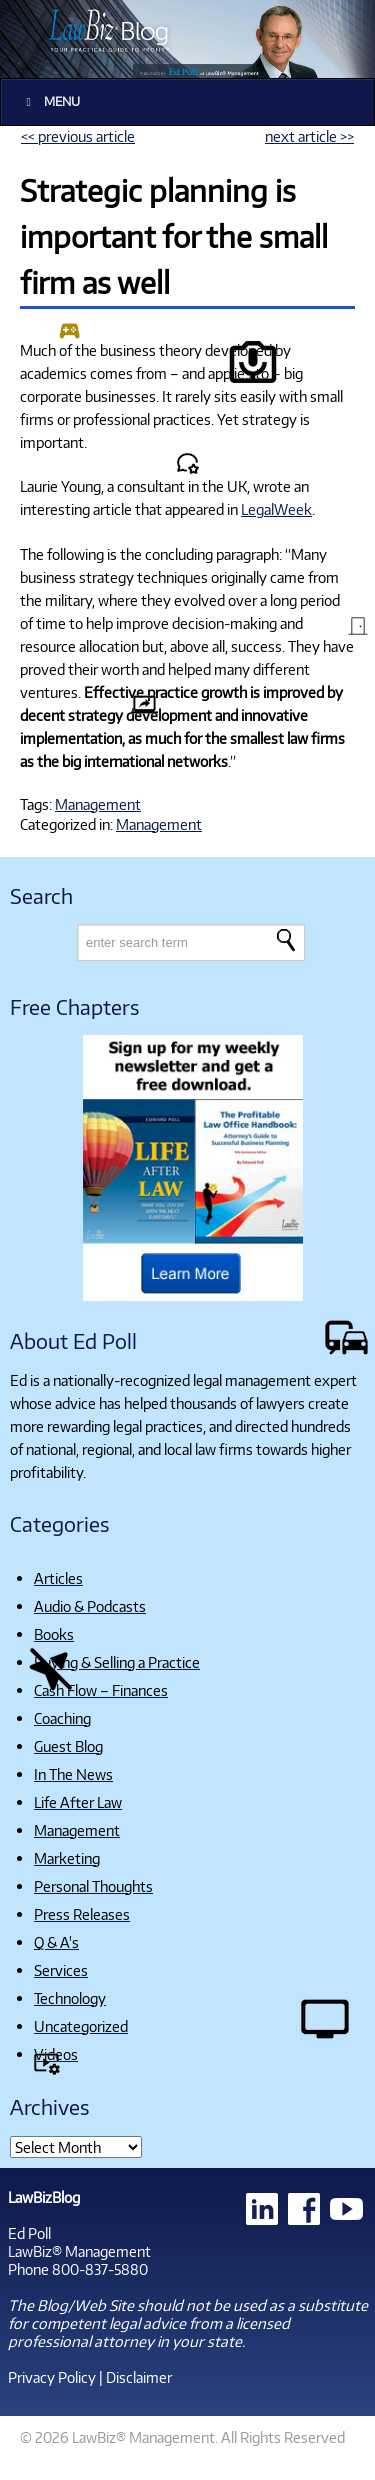  What do you see at coordinates (187, 462) in the screenshot?
I see `mark a conversation as favorite` at bounding box center [187, 462].